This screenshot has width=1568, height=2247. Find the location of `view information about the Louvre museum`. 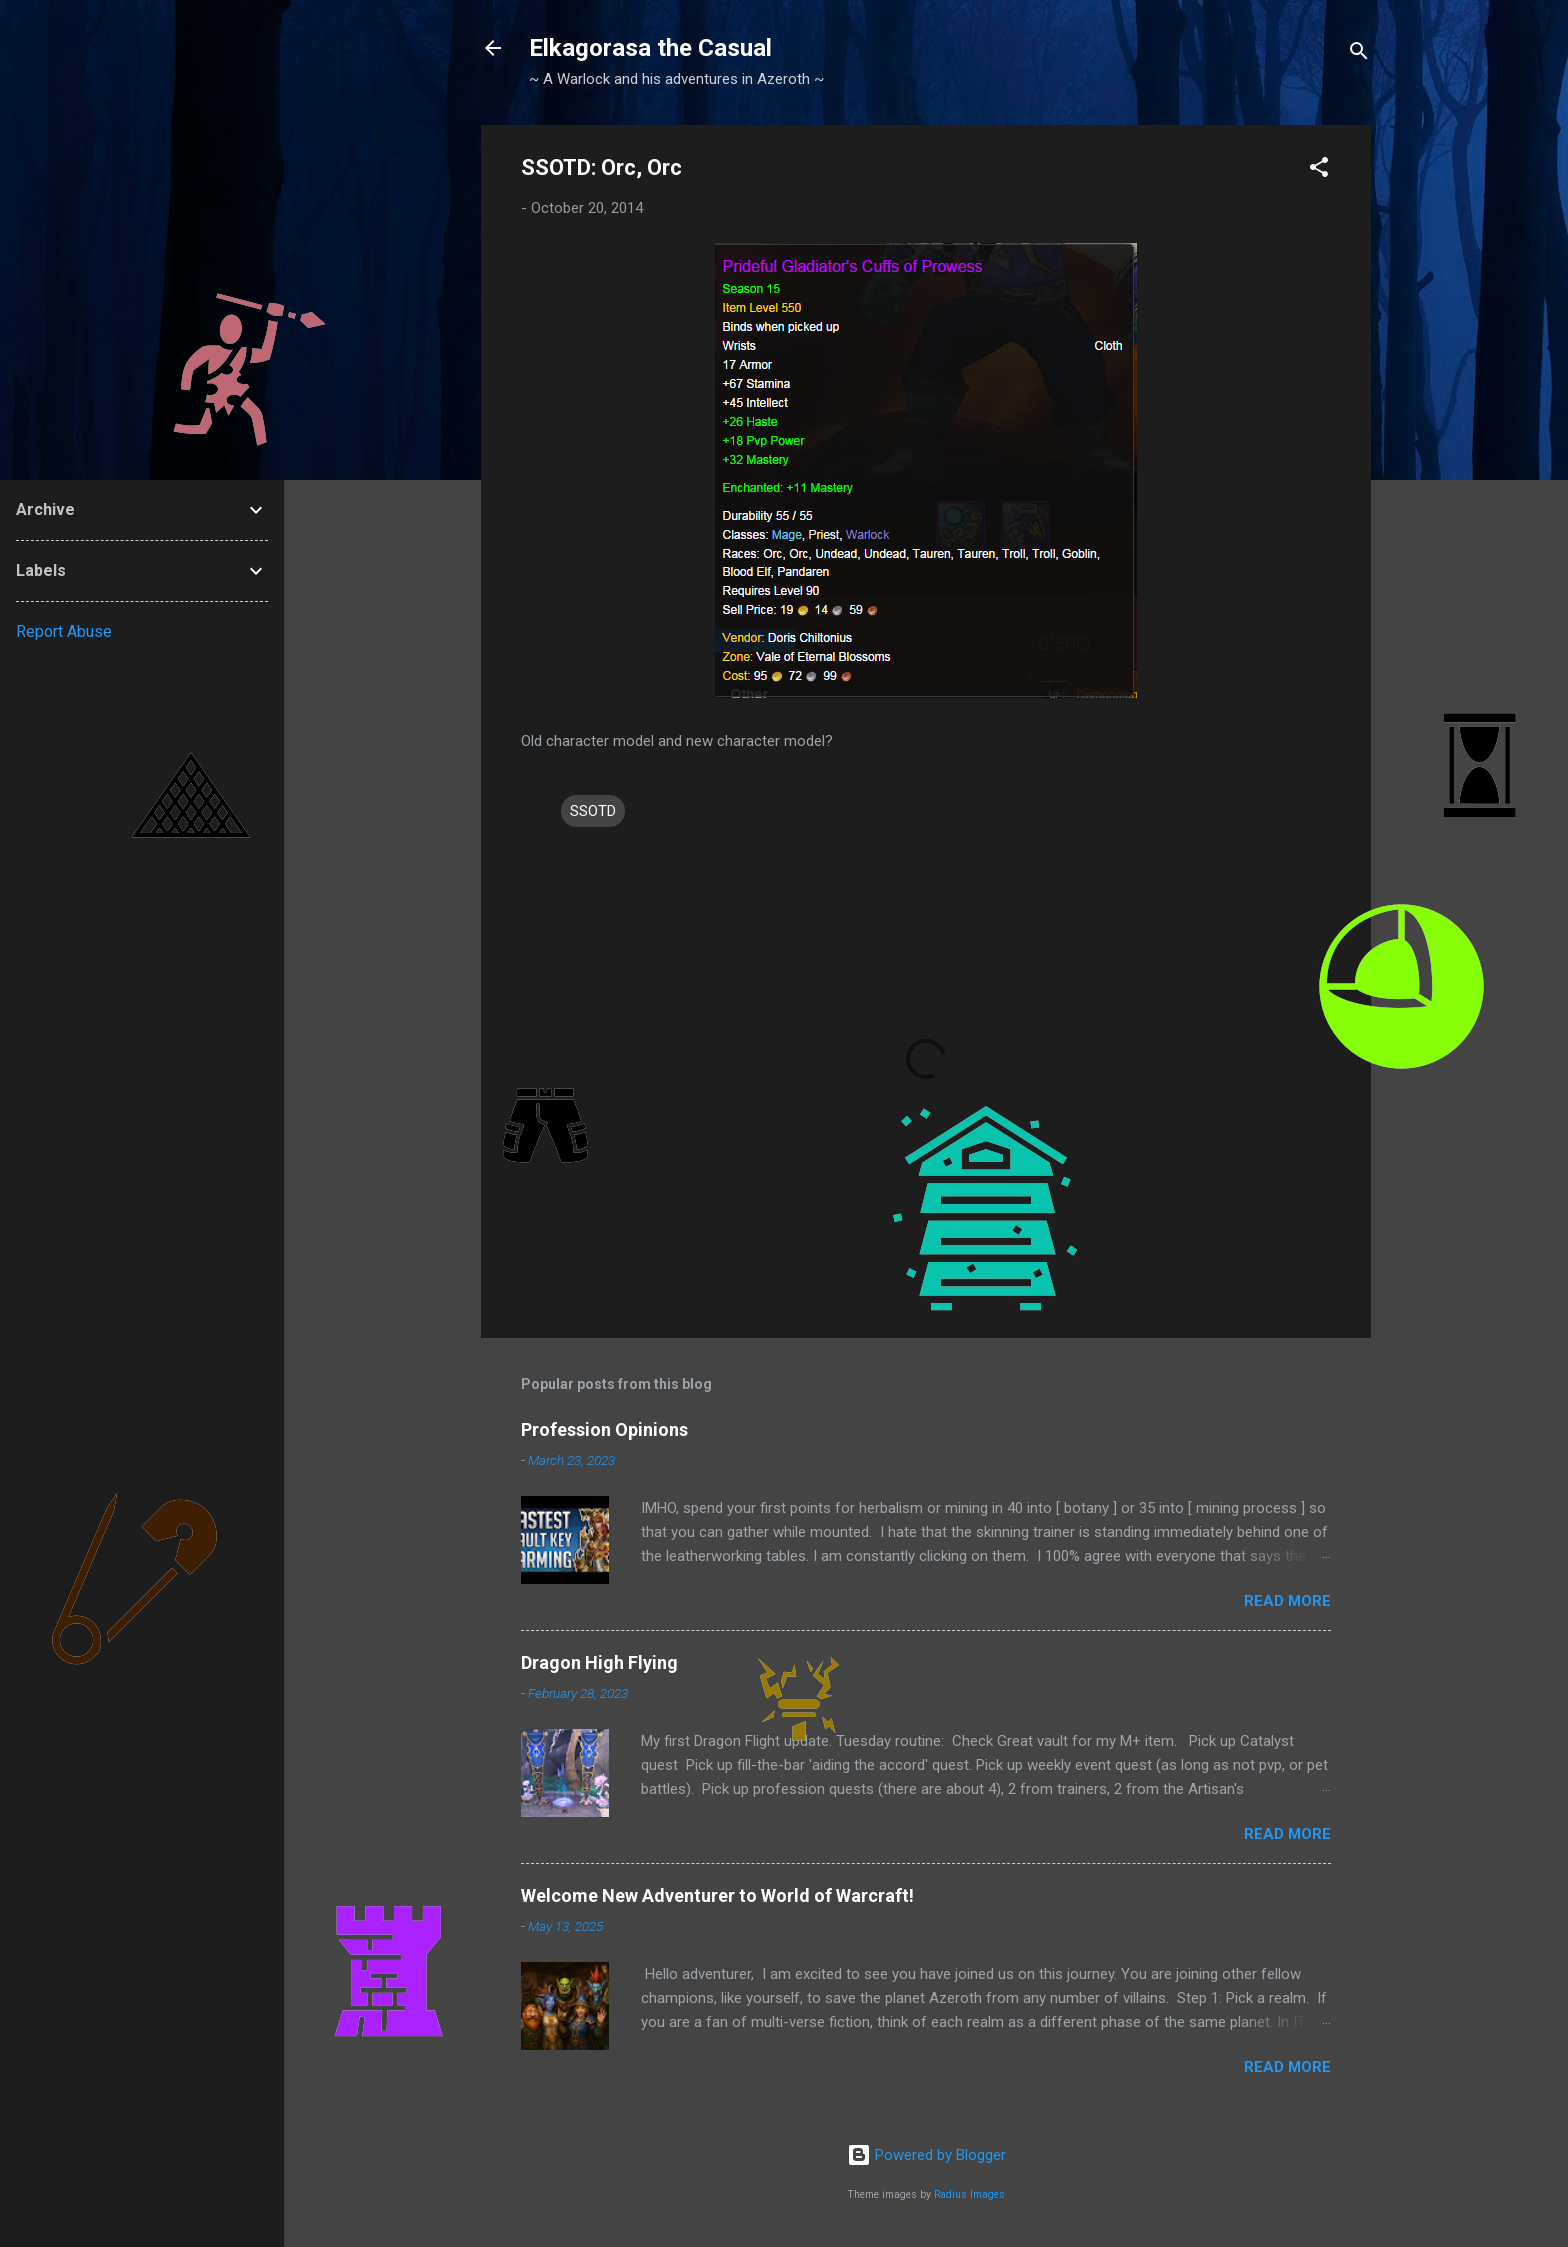

view information about the Louvre museum is located at coordinates (191, 798).